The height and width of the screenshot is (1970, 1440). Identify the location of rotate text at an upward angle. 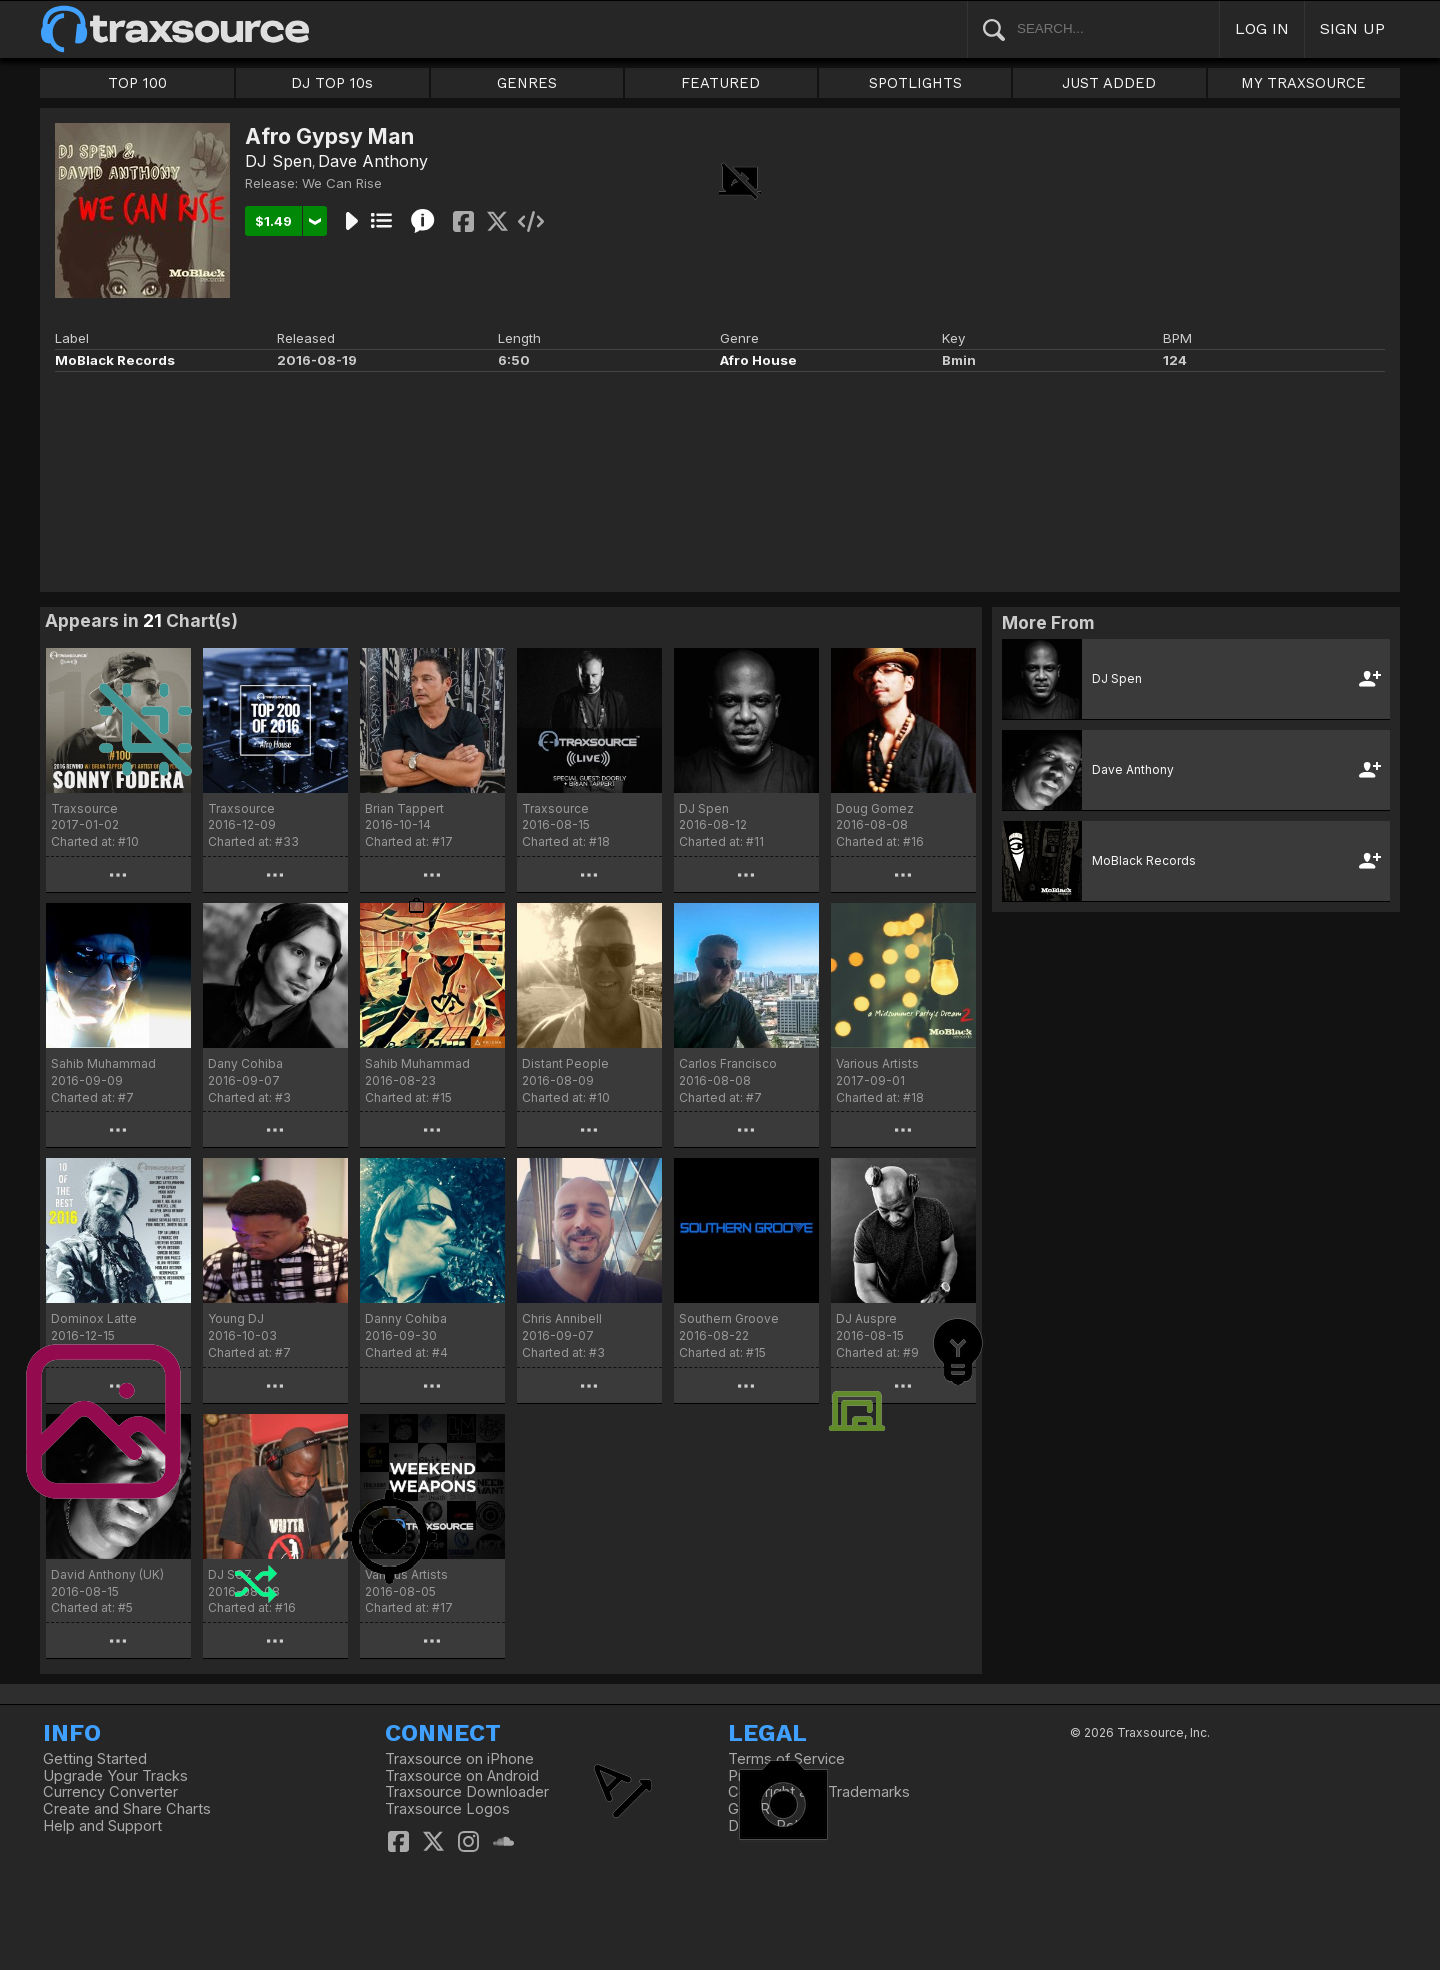
(621, 1789).